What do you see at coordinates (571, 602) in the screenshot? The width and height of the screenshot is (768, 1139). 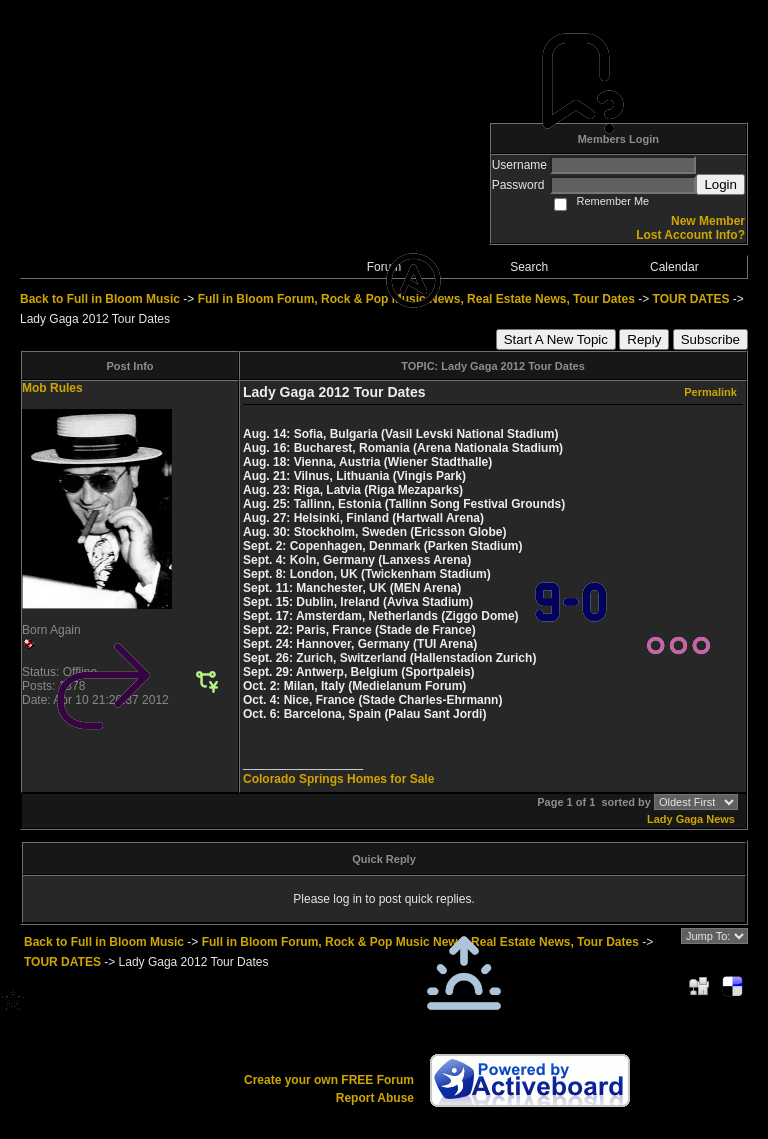 I see `sort items in descending numerical order` at bounding box center [571, 602].